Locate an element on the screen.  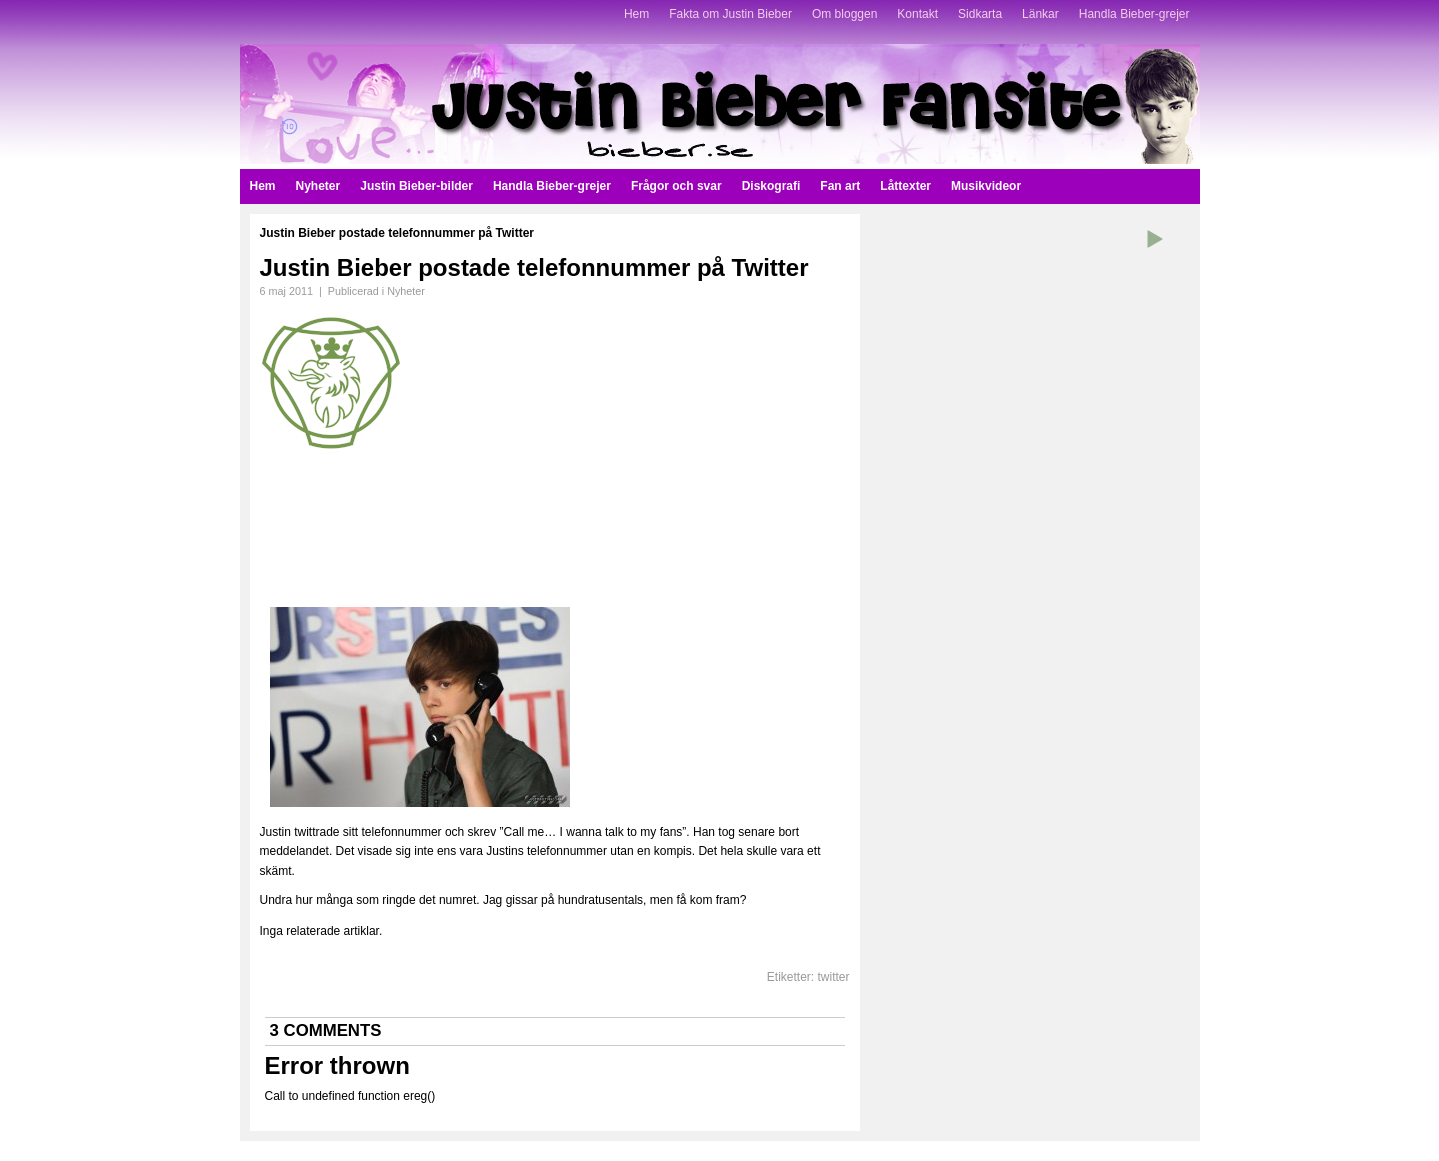
skip back 10 seconds in media playback is located at coordinates (289, 126).